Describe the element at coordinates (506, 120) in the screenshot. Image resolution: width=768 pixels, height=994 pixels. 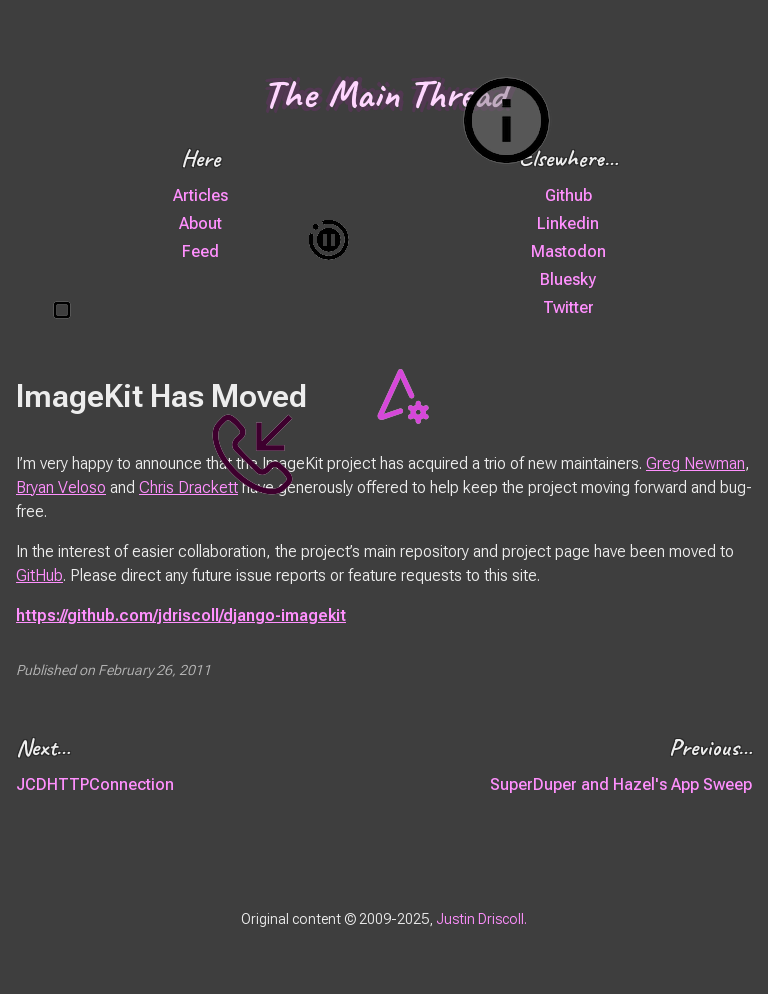
I see `view more information about this item` at that location.